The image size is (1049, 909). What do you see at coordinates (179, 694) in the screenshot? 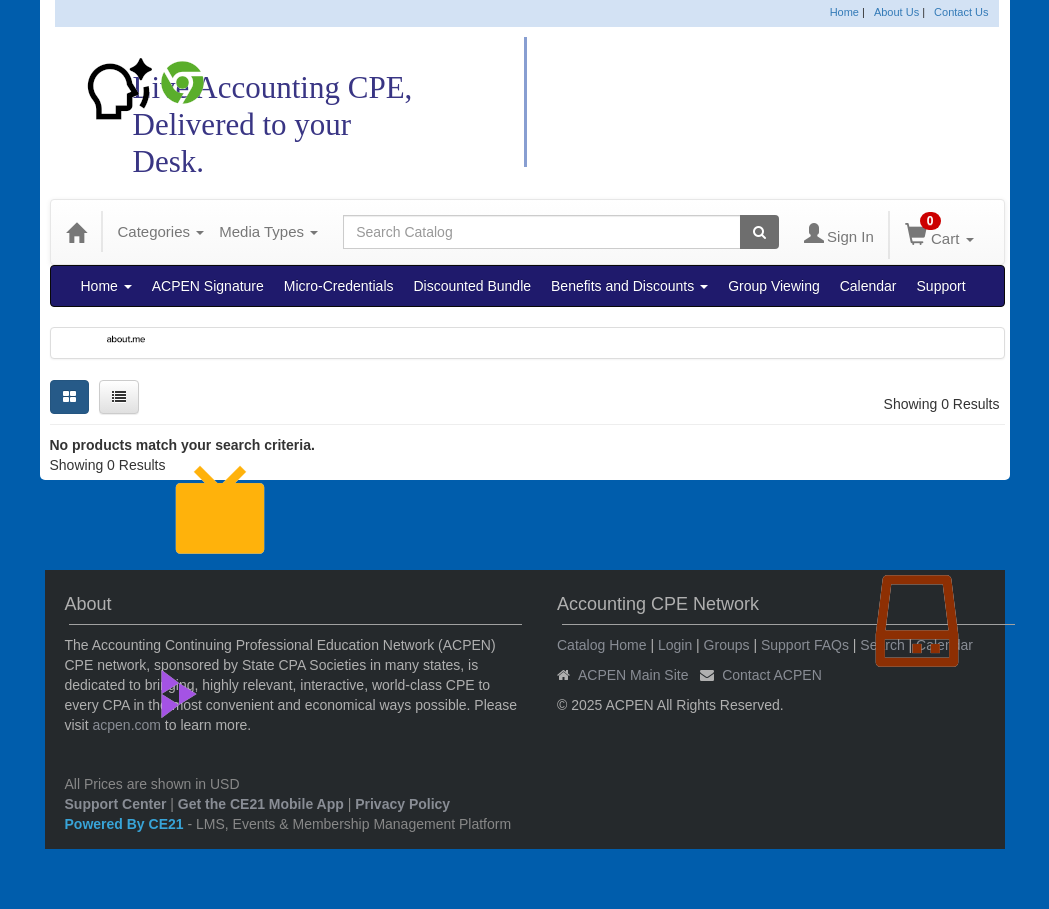
I see `open the PeerTube app` at bounding box center [179, 694].